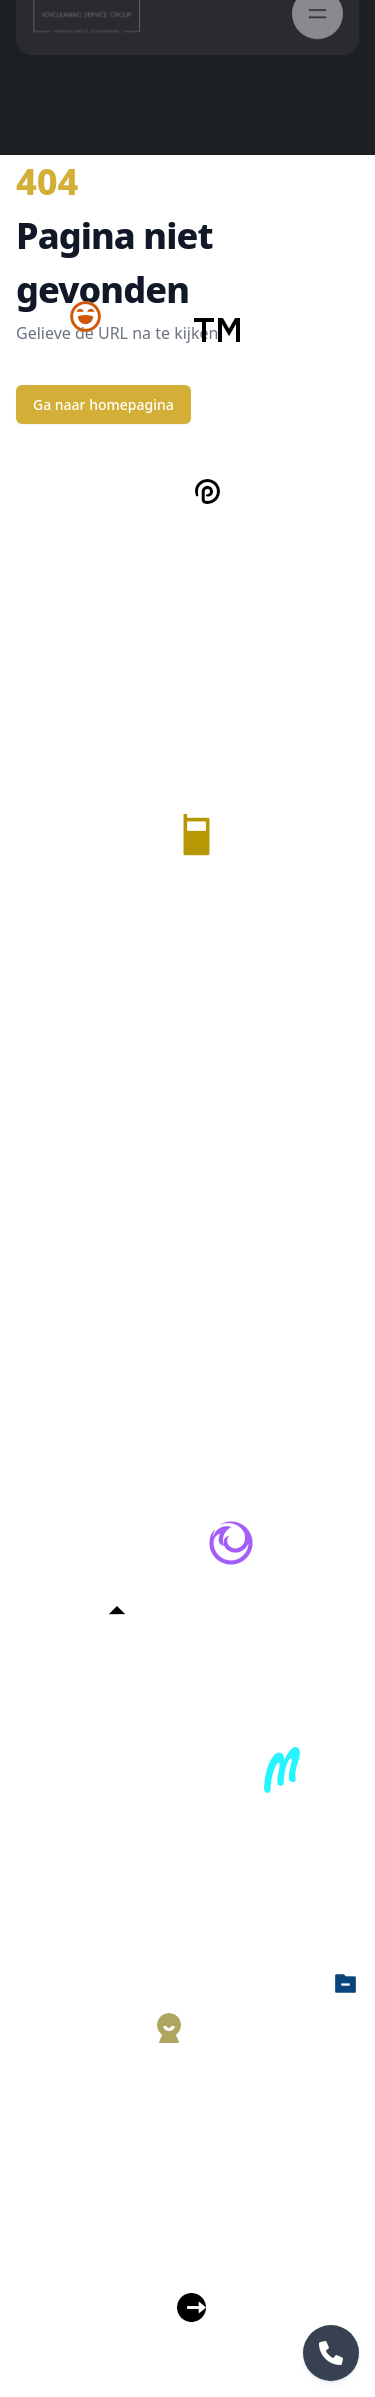  Describe the element at coordinates (207, 491) in the screenshot. I see `processwire CMS logo` at that location.